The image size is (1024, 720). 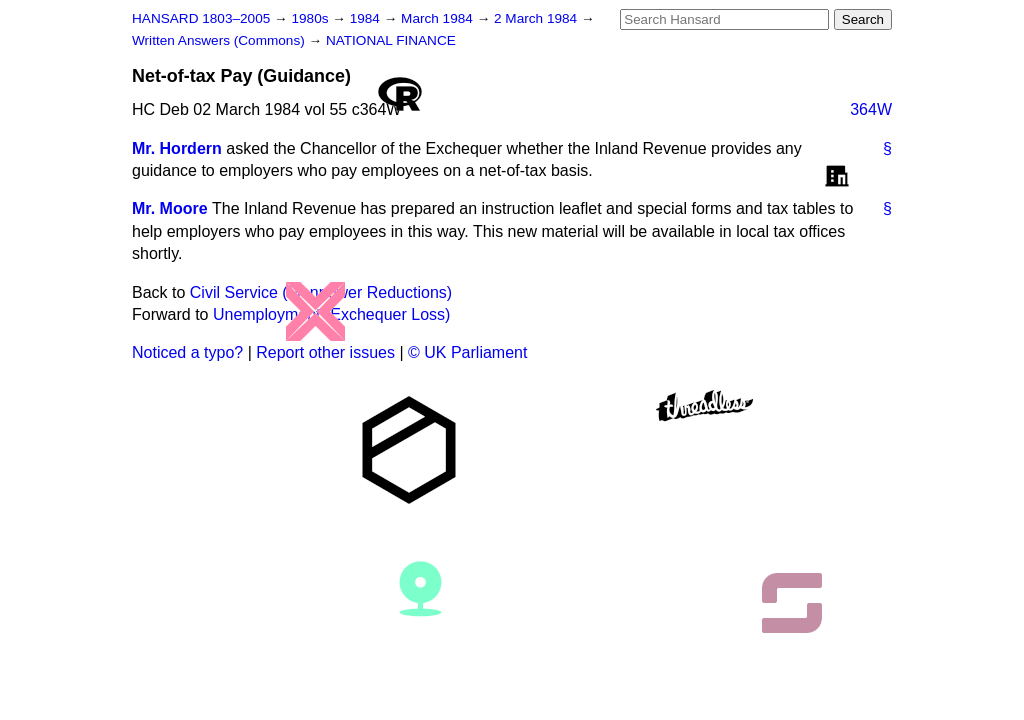 I want to click on view location with surrounding area range, so click(x=420, y=587).